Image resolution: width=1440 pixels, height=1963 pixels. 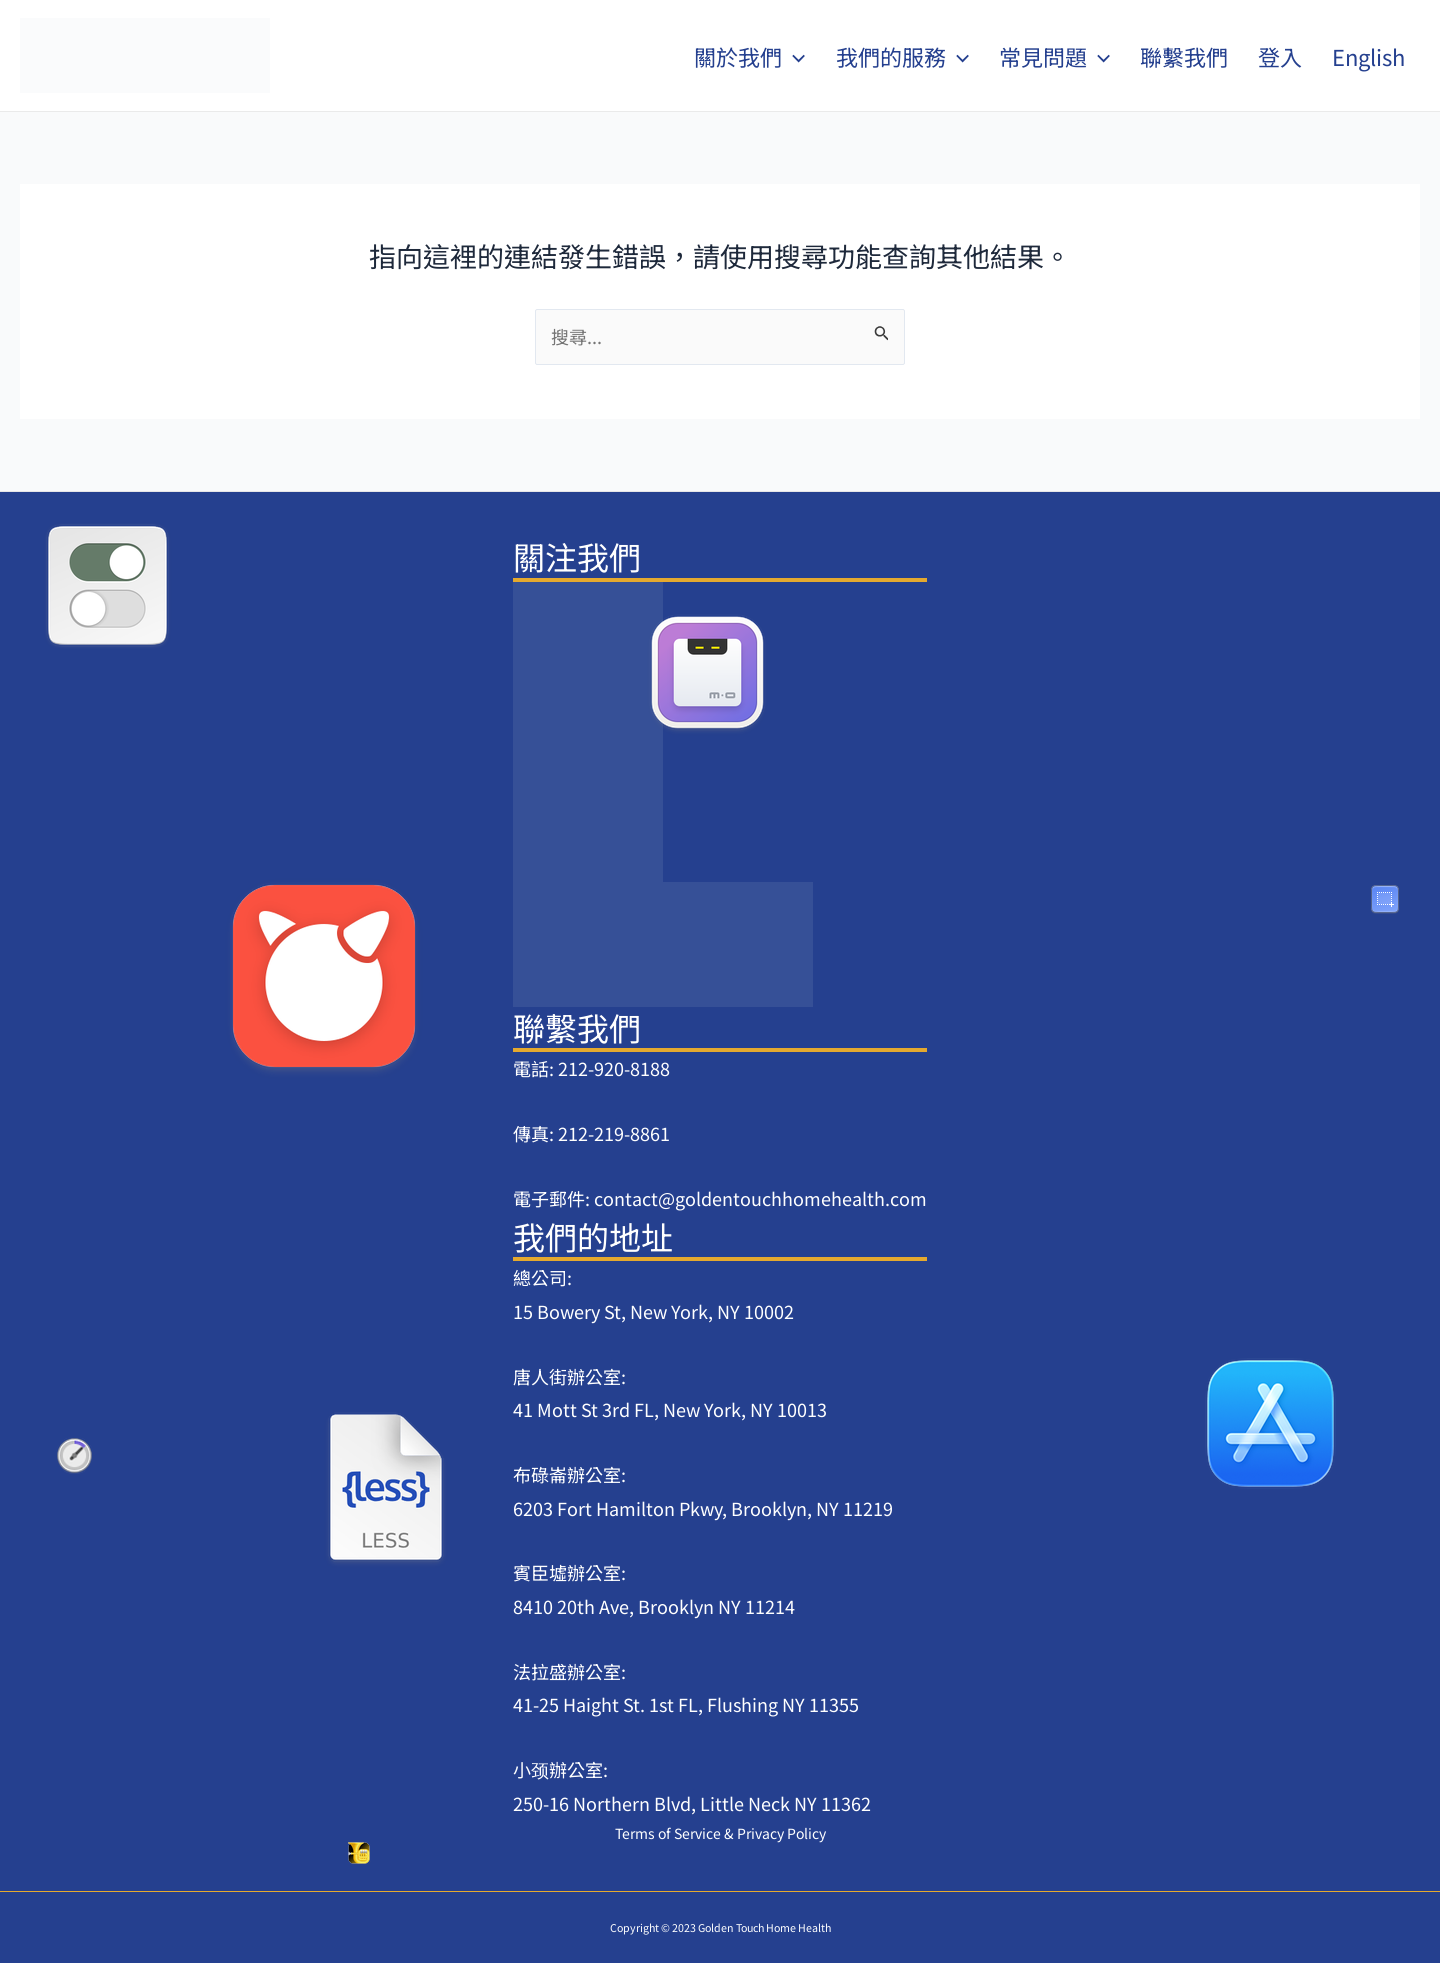 What do you see at coordinates (324, 976) in the screenshot?
I see `open FreeBSD application` at bounding box center [324, 976].